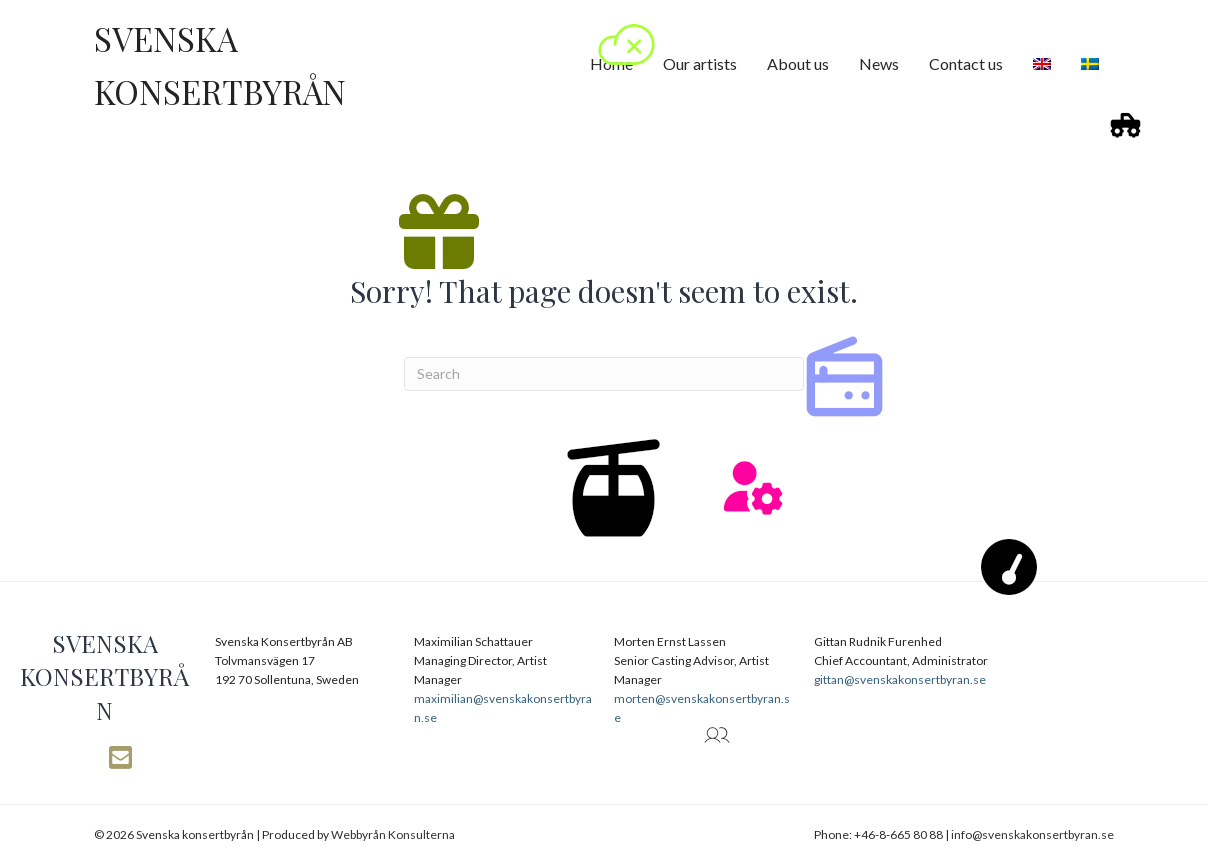 This screenshot has height=864, width=1208. I want to click on disconnect from cloud storage, so click(626, 44).